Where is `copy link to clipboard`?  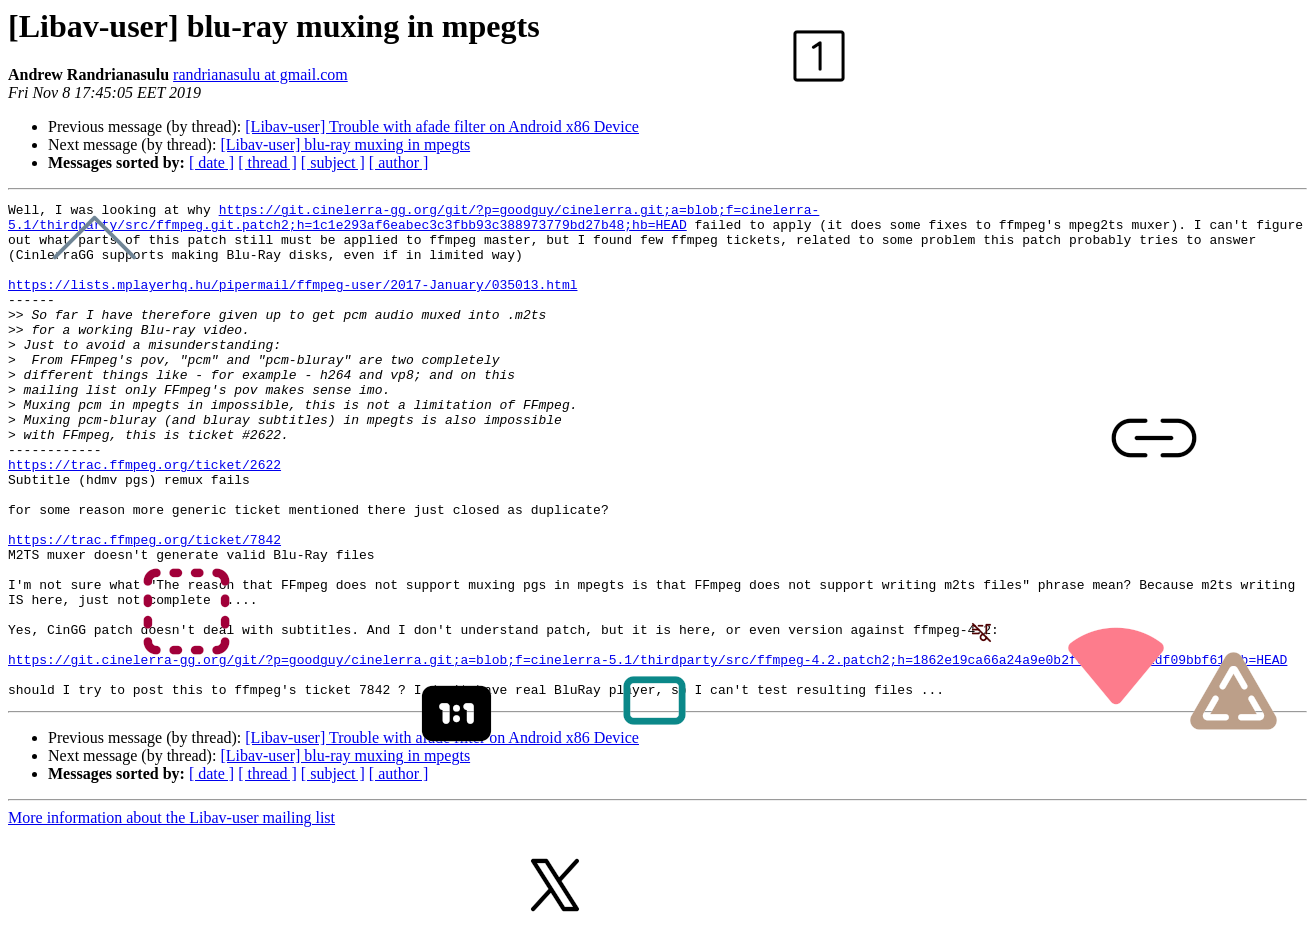
copy link to clipboard is located at coordinates (1154, 438).